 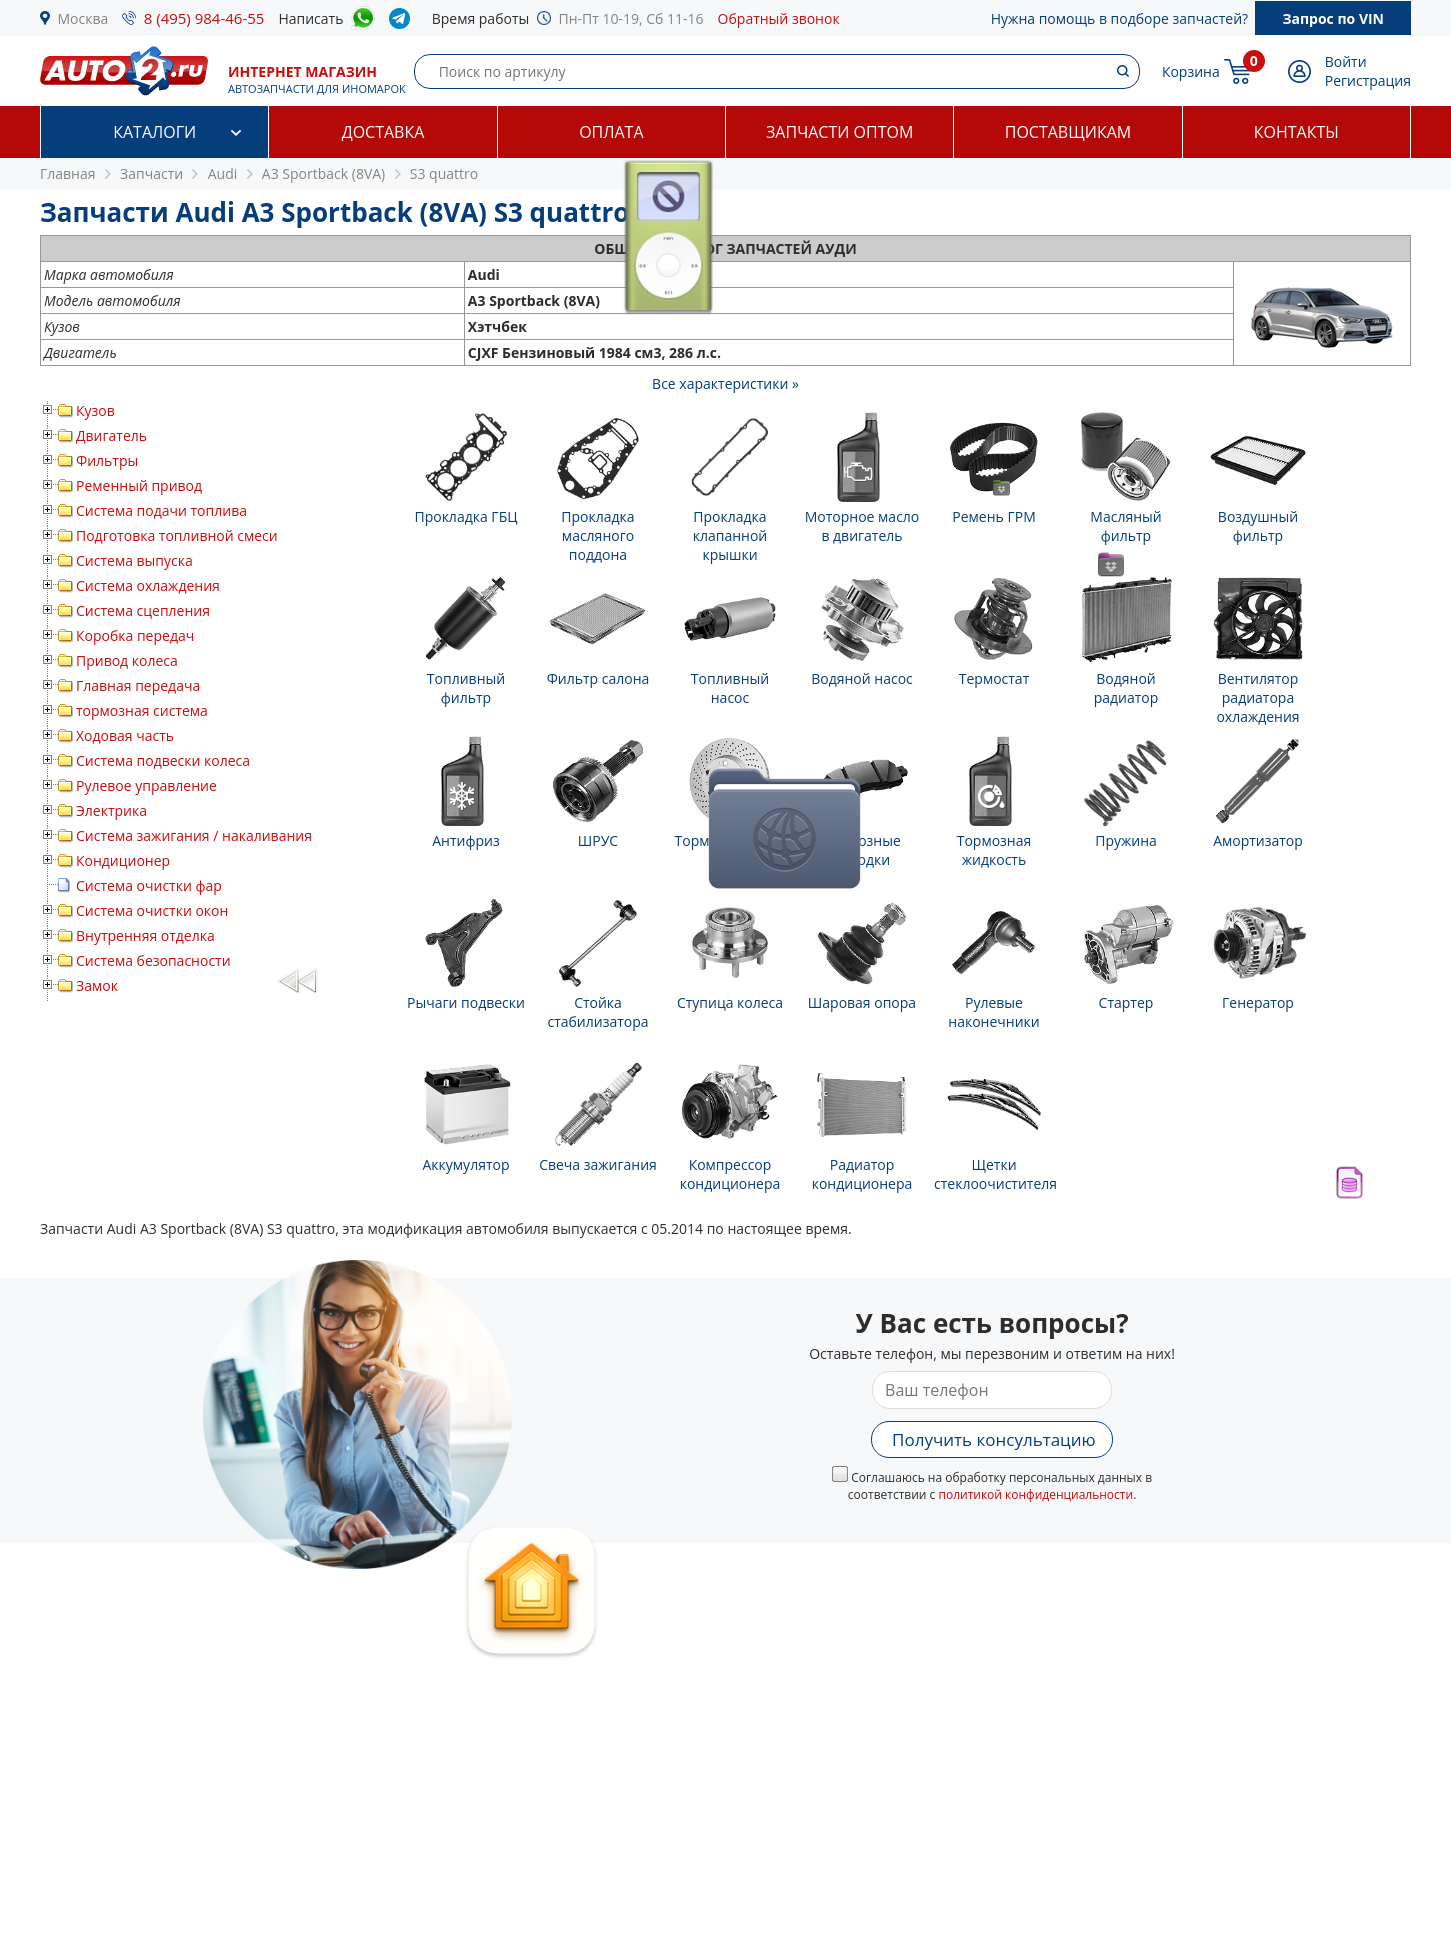 I want to click on open your Dropbox folder, so click(x=1111, y=564).